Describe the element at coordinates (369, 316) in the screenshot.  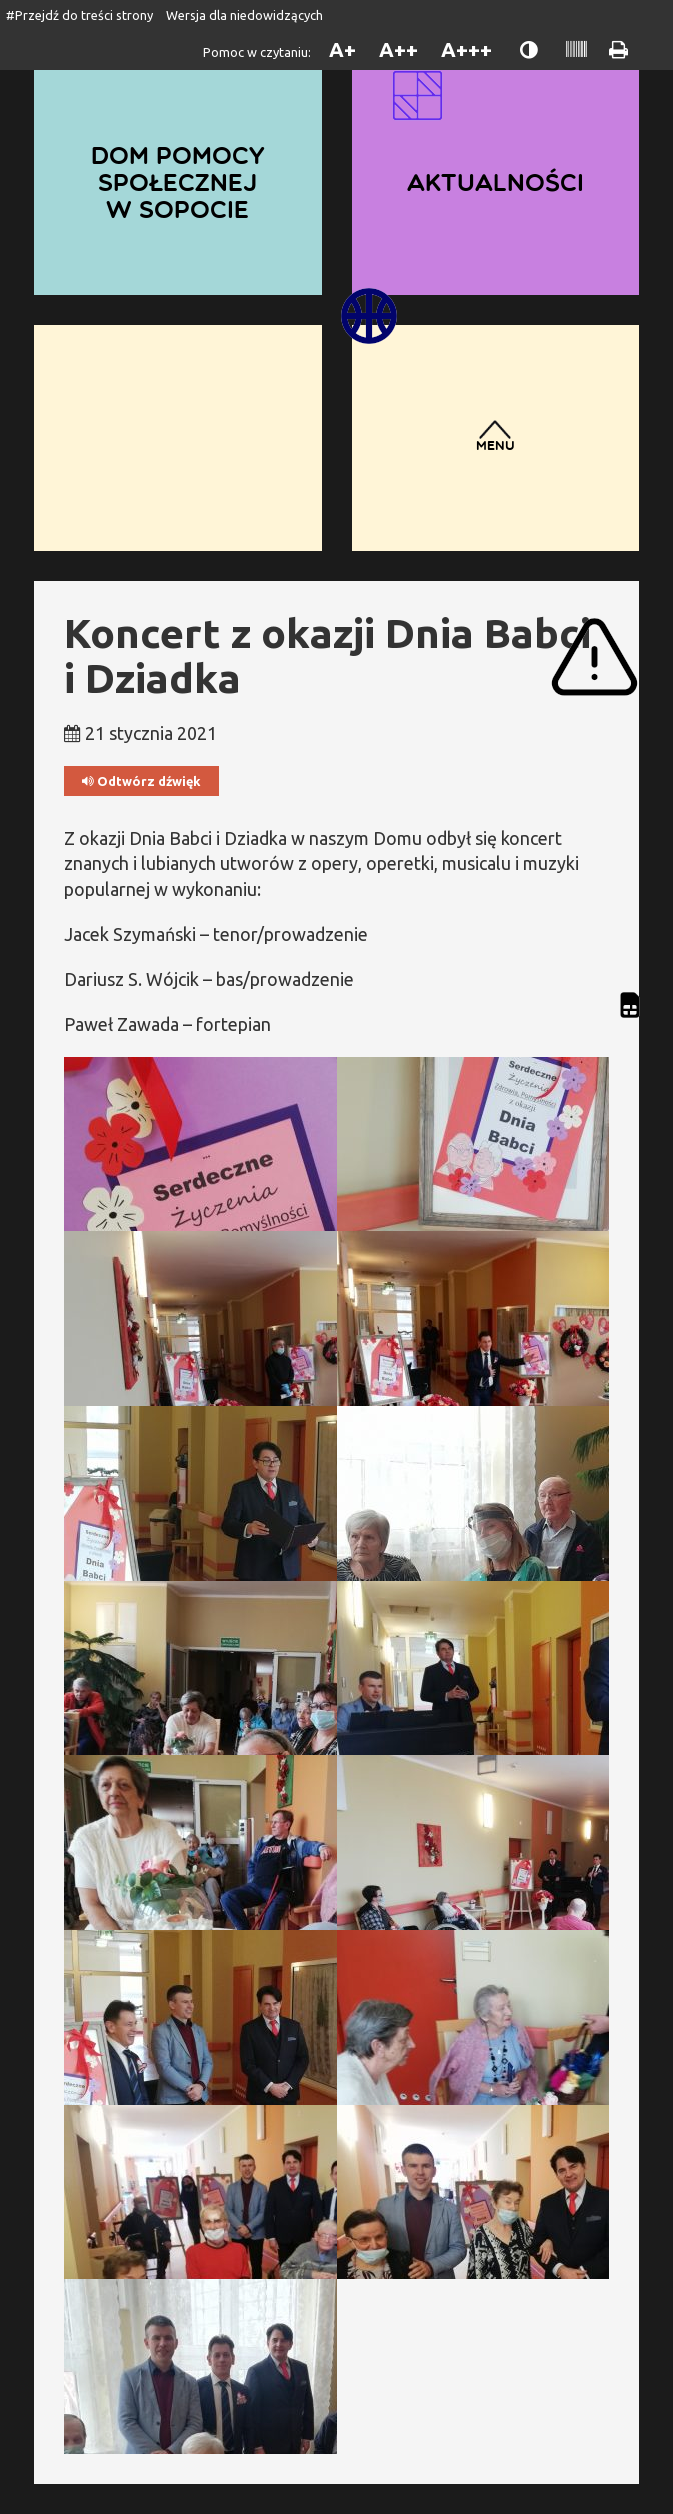
I see `access sports or basketball-related content` at that location.